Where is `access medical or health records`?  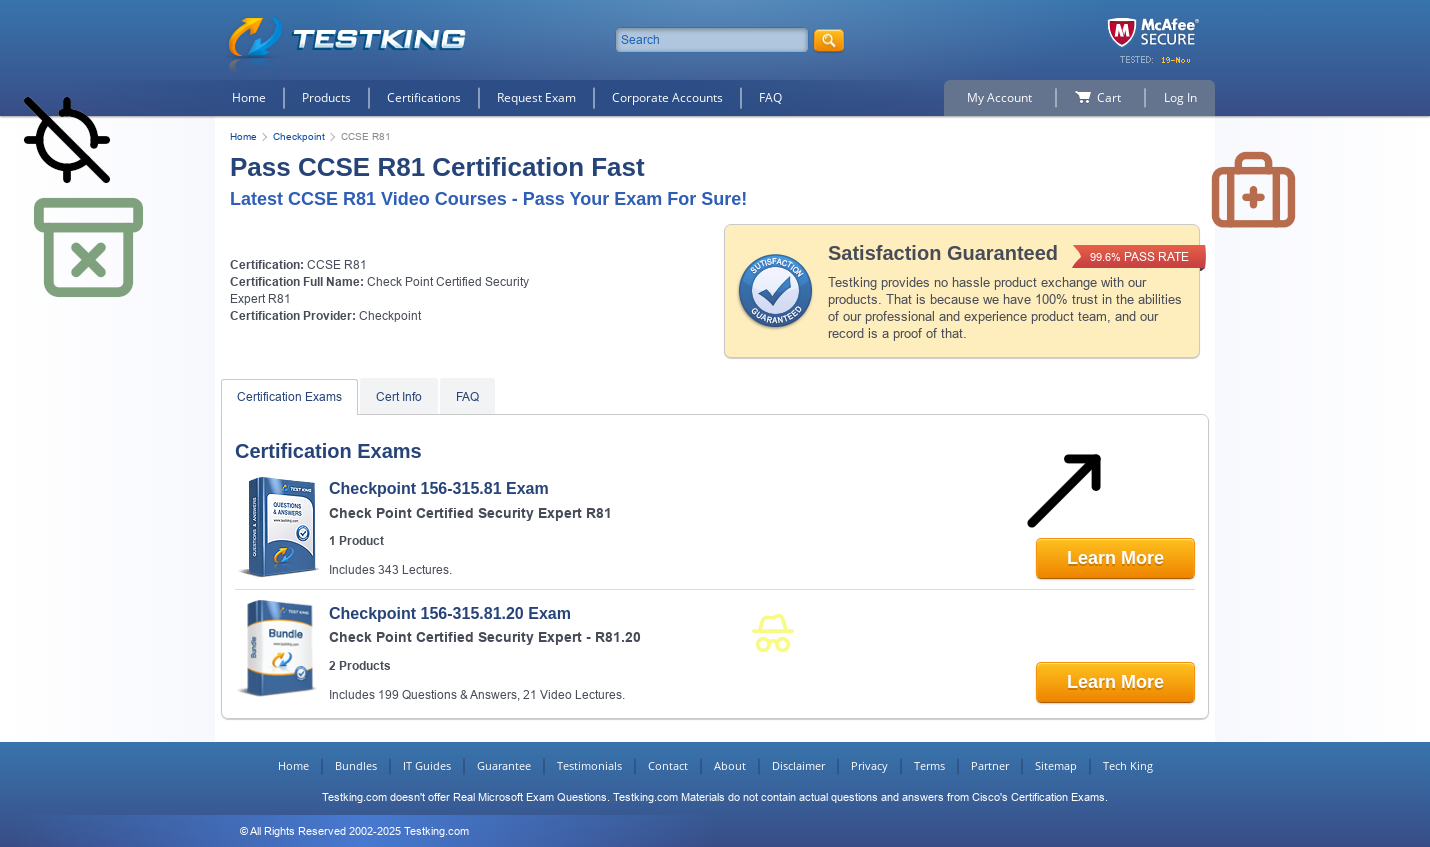 access medical or health records is located at coordinates (1253, 193).